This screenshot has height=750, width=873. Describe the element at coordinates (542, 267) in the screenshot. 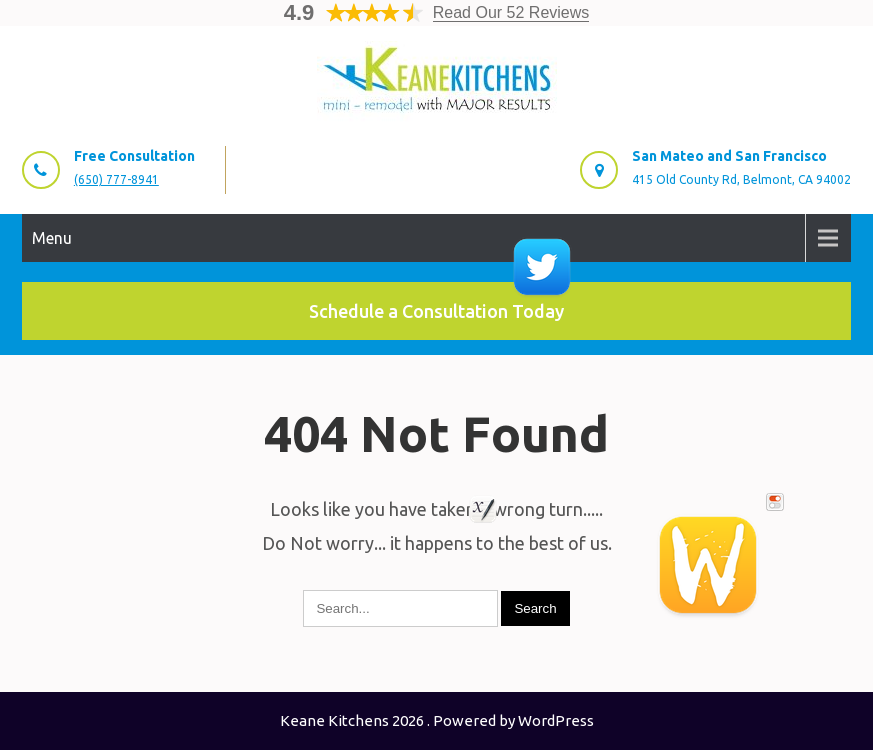

I see `open tweetdeck app` at that location.